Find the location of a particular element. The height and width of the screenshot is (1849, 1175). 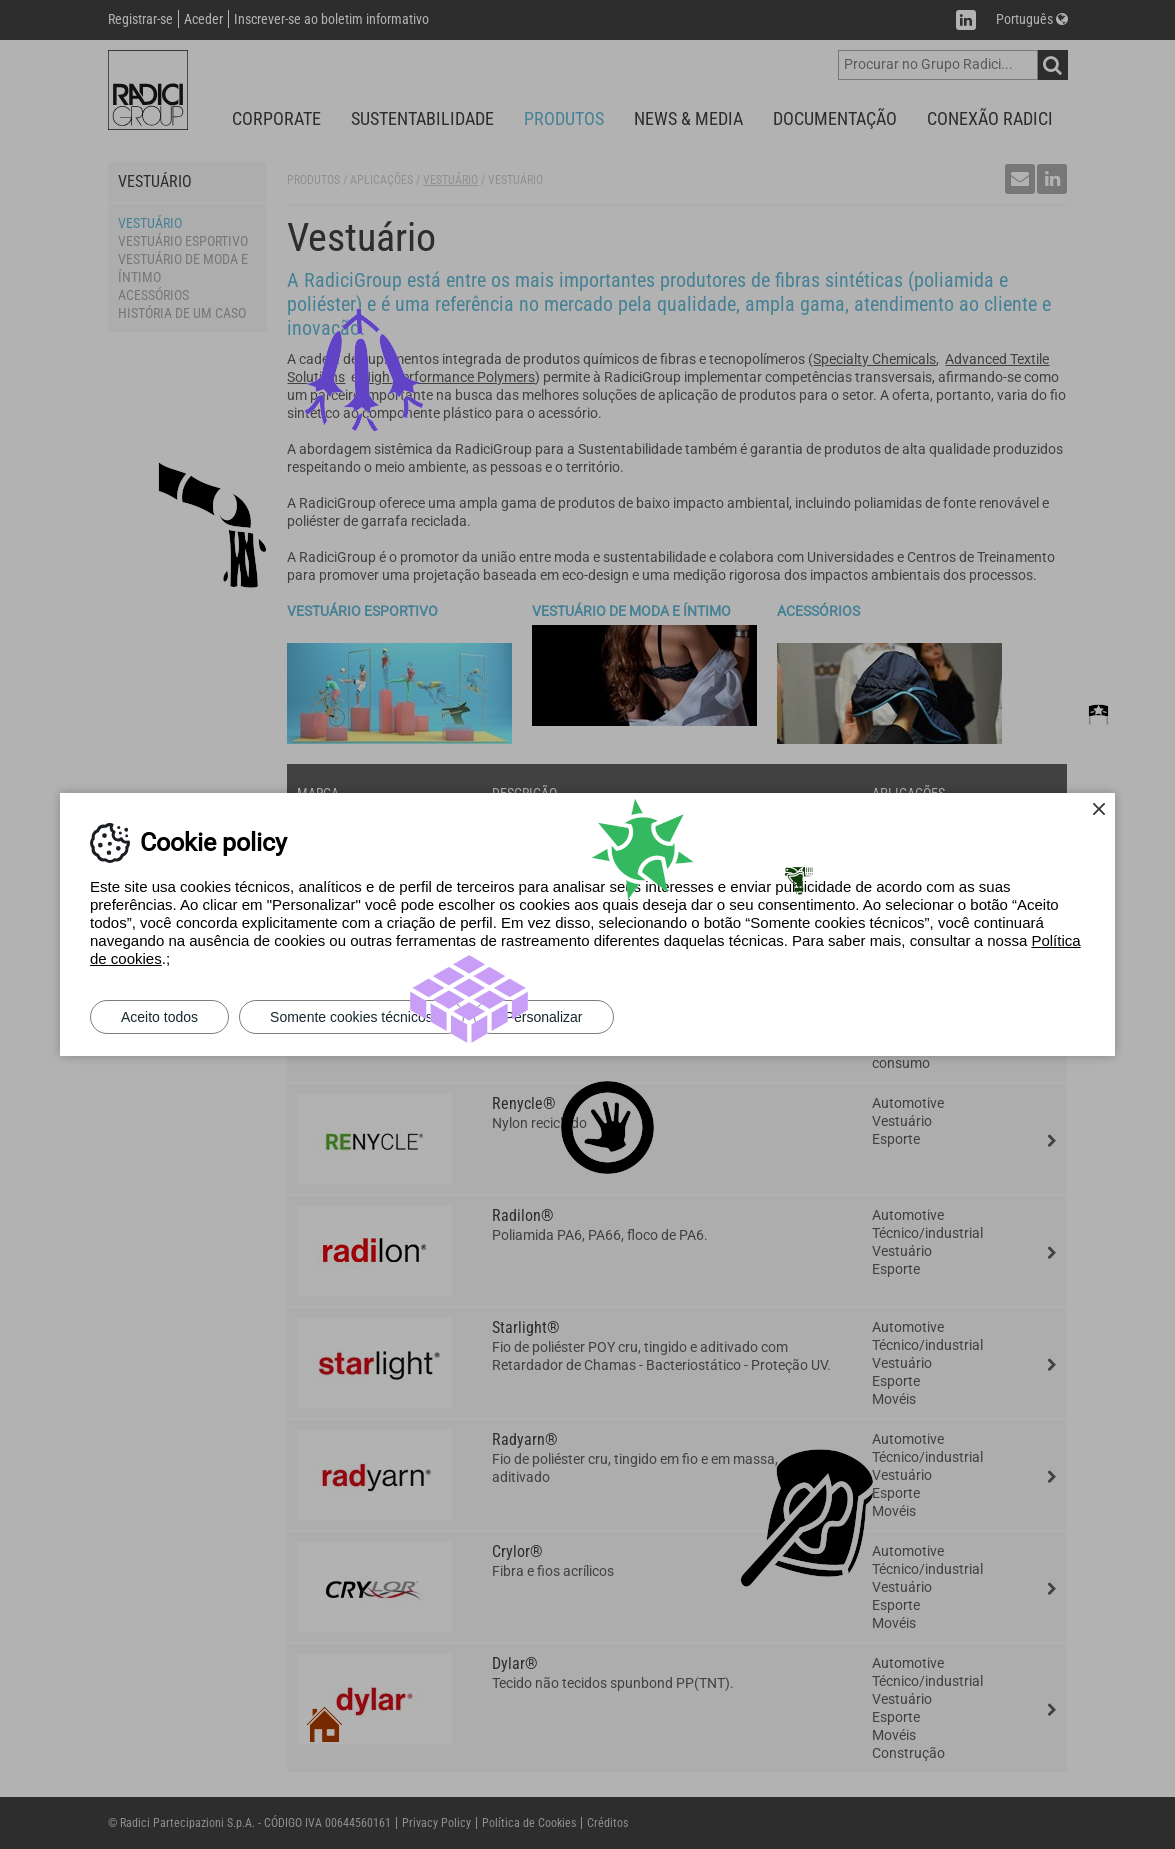

select or place a platform tile is located at coordinates (469, 999).